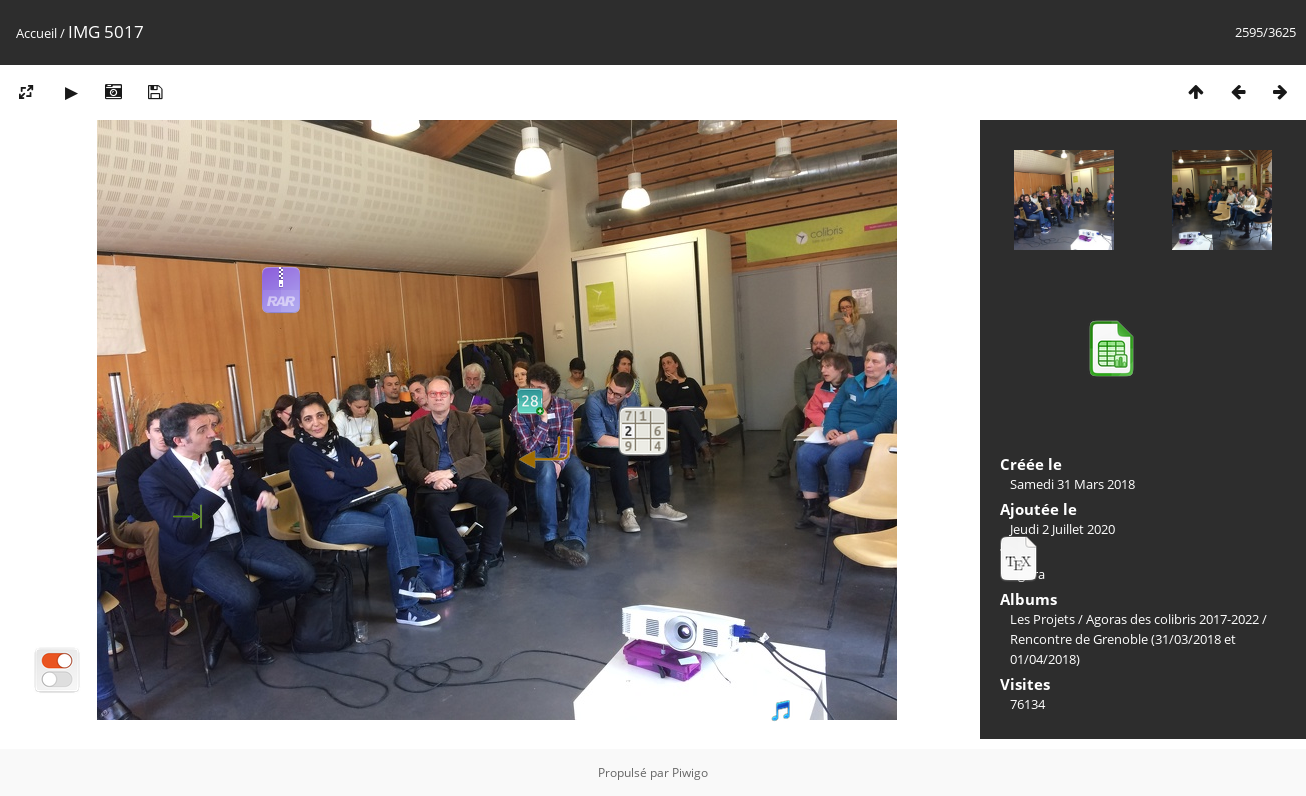 The image size is (1306, 796). Describe the element at coordinates (281, 290) in the screenshot. I see `a compressed RAR archive file` at that location.